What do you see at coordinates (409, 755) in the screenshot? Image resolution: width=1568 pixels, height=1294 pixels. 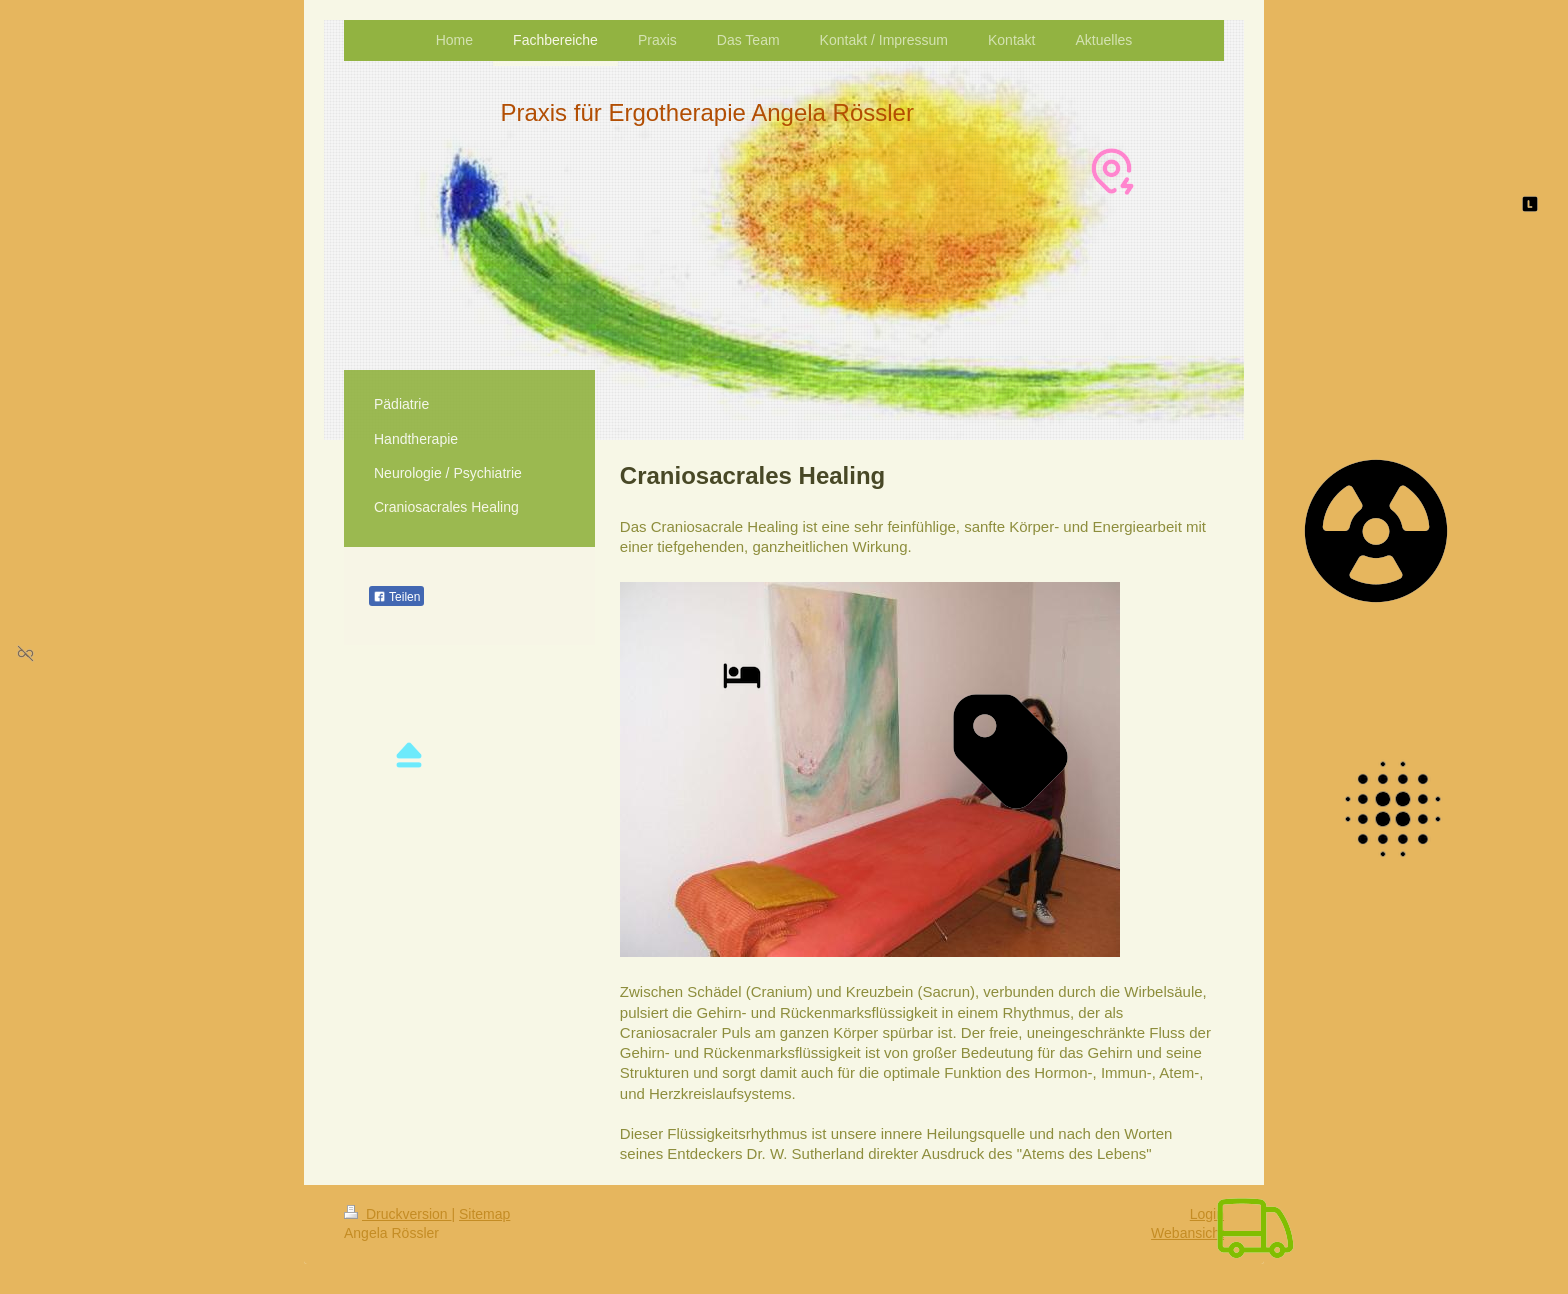 I see `eject media or removable device` at bounding box center [409, 755].